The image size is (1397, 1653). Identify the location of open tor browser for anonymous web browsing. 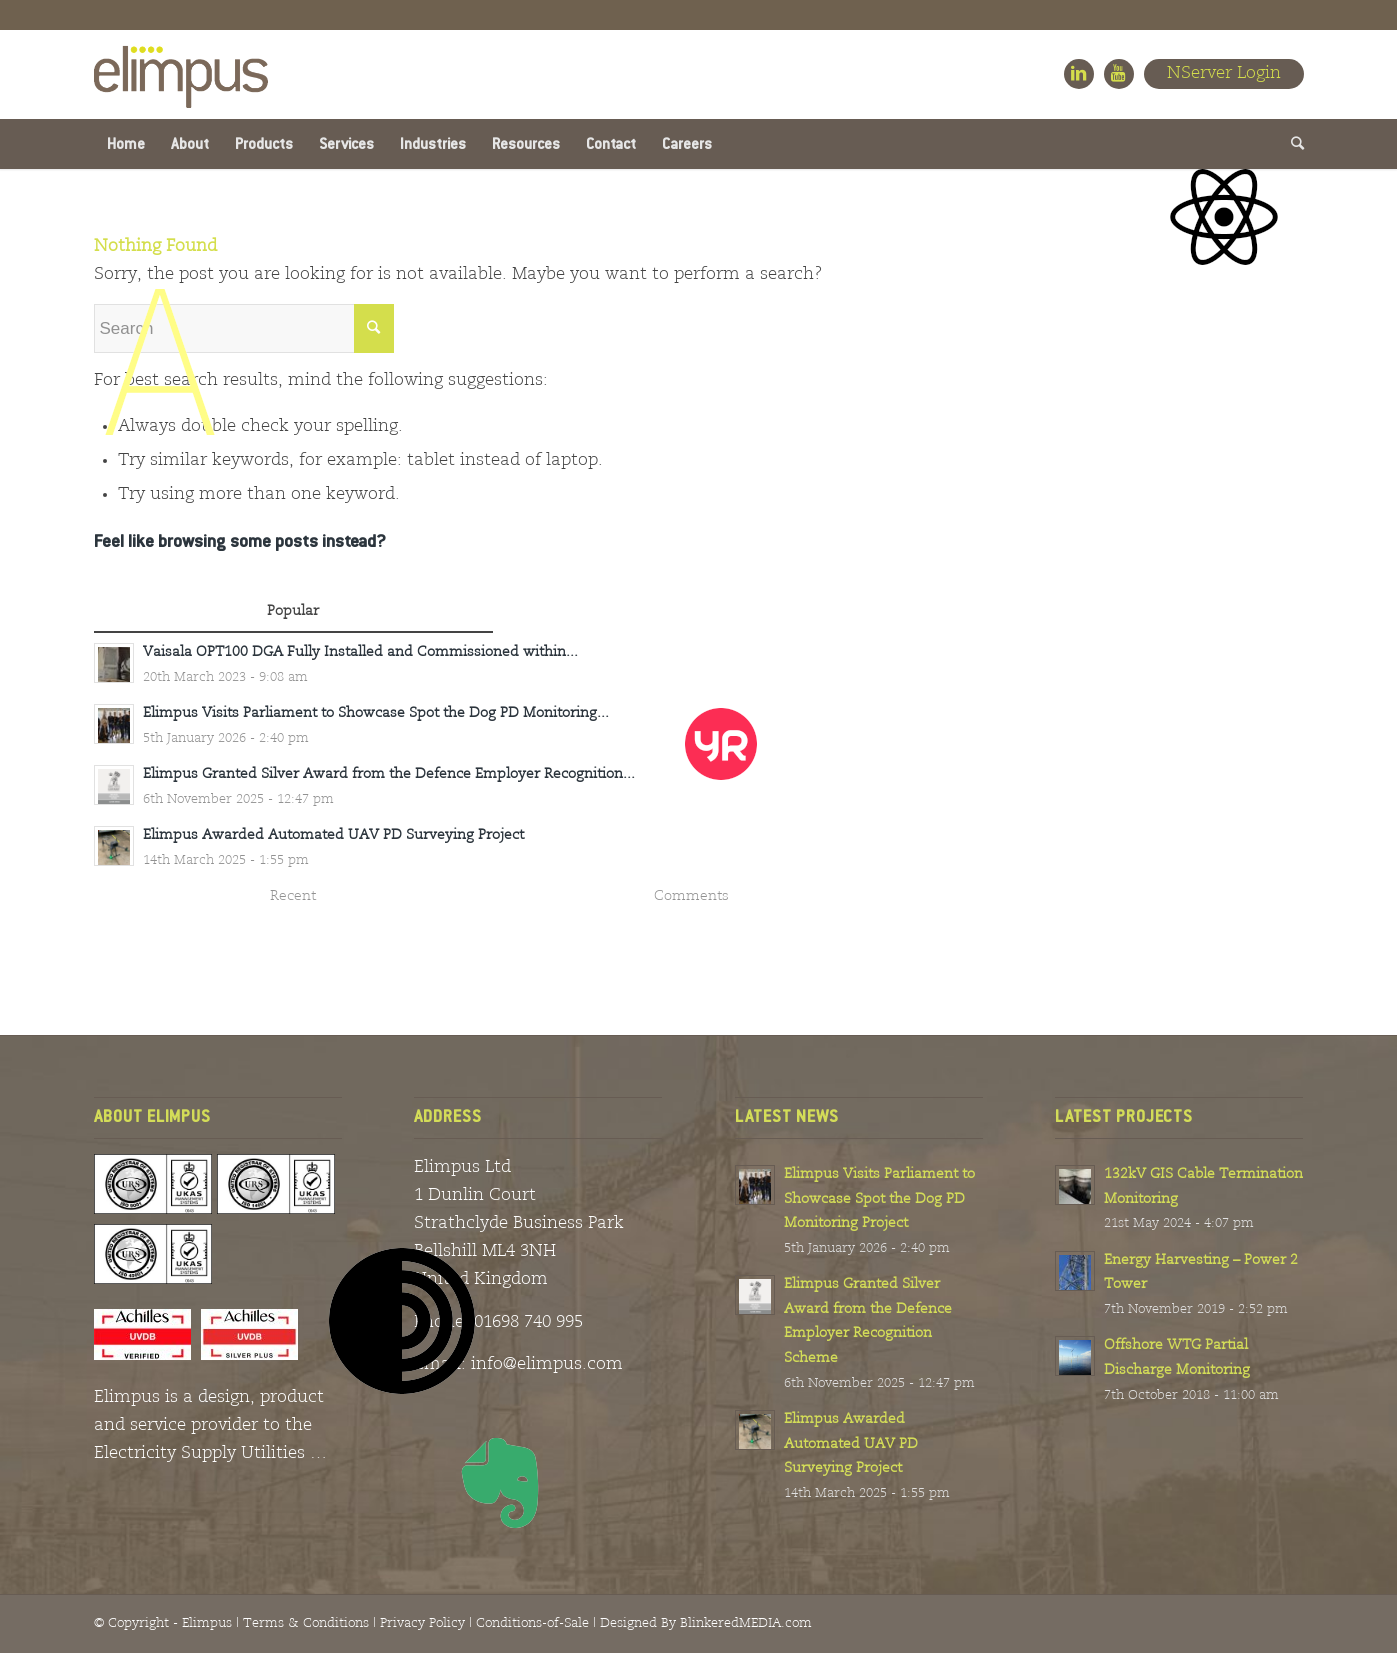
(402, 1321).